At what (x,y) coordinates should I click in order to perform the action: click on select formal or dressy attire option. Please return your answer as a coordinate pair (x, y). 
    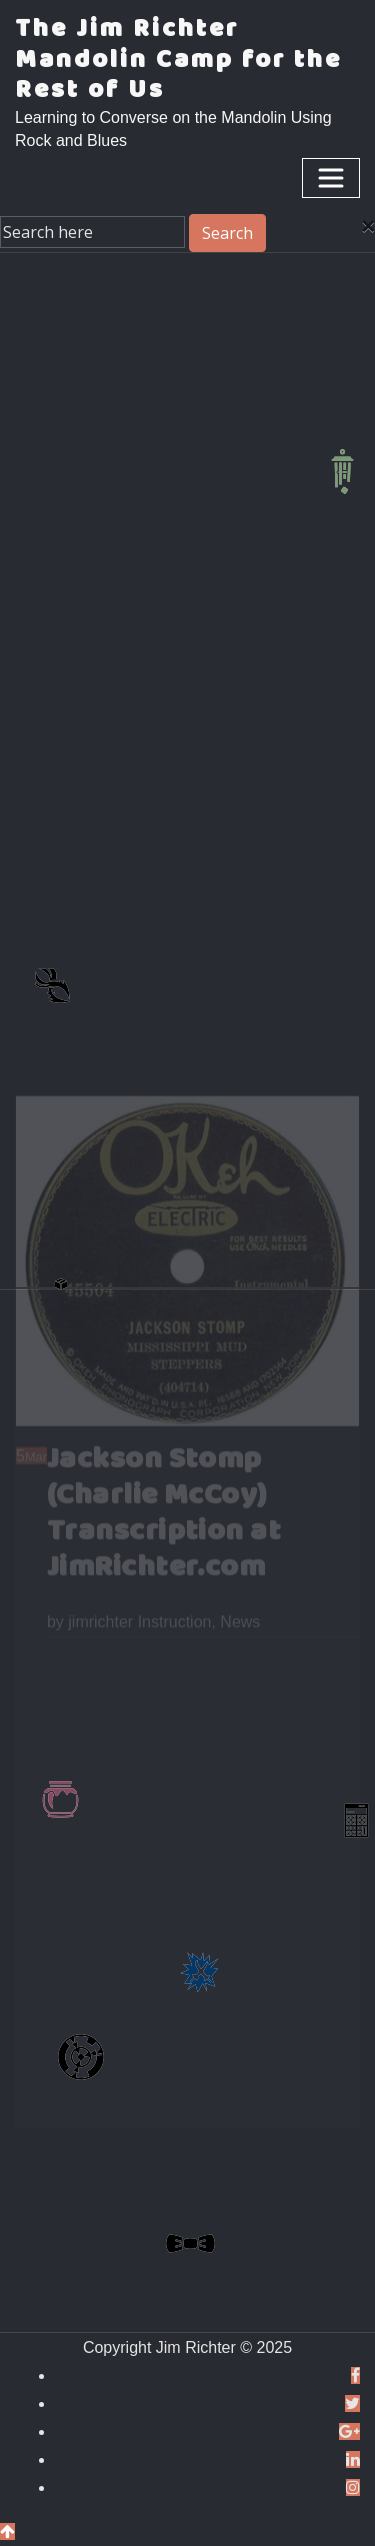
    Looking at the image, I should click on (190, 2243).